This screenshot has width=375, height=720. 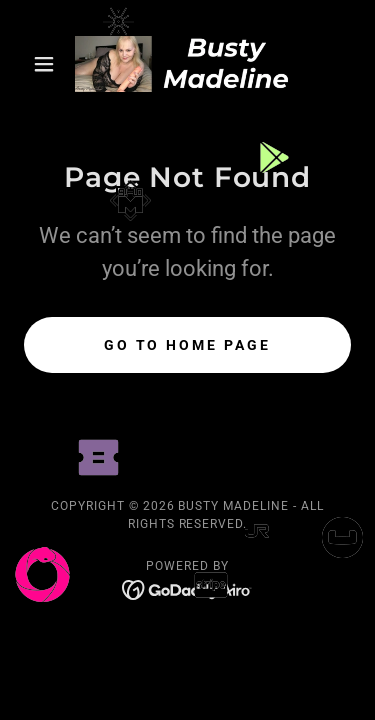 What do you see at coordinates (130, 200) in the screenshot?
I see `cairo metro official app or service` at bounding box center [130, 200].